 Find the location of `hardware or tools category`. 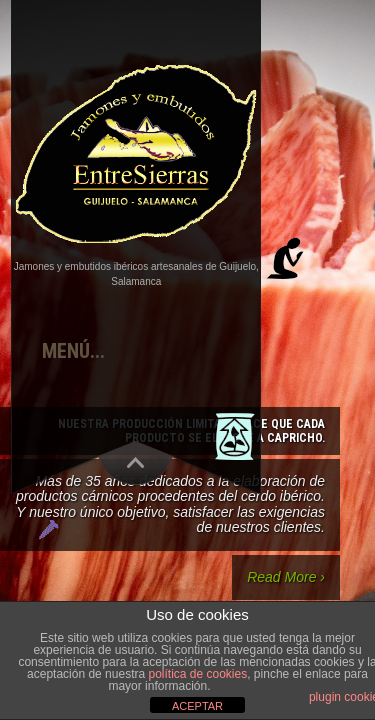

hardware or tools category is located at coordinates (48, 529).